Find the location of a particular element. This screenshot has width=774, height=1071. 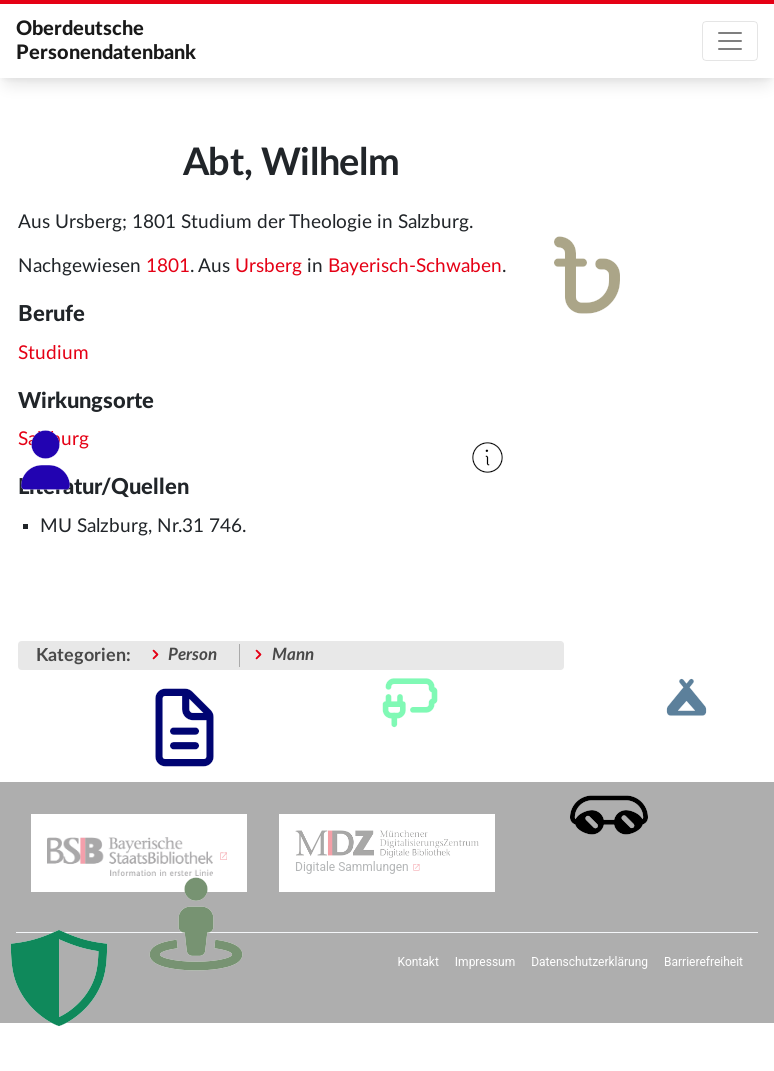

partial security or protection enabled is located at coordinates (59, 978).